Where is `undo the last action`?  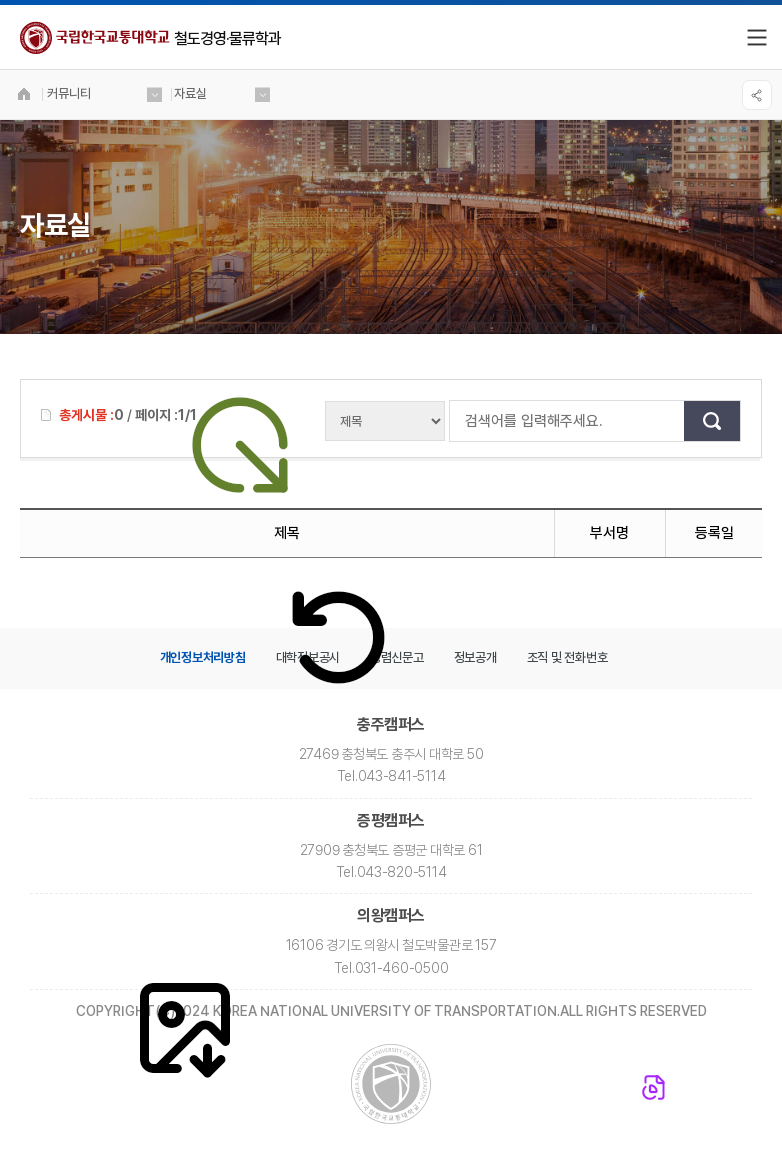 undo the last action is located at coordinates (338, 637).